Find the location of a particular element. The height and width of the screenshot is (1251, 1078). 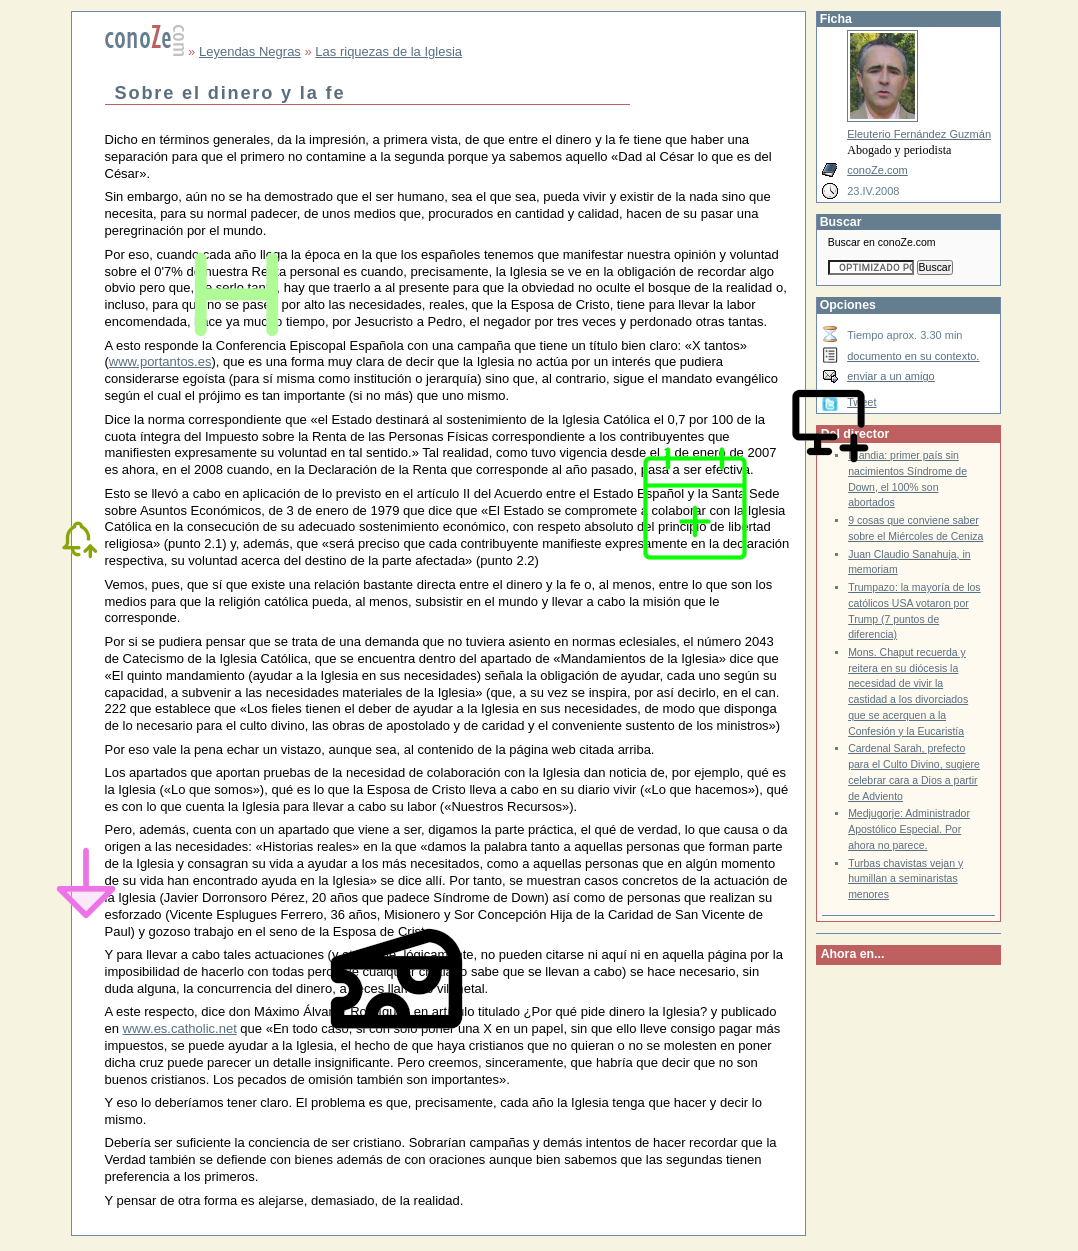

indicates dairy or cheese product category is located at coordinates (396, 985).